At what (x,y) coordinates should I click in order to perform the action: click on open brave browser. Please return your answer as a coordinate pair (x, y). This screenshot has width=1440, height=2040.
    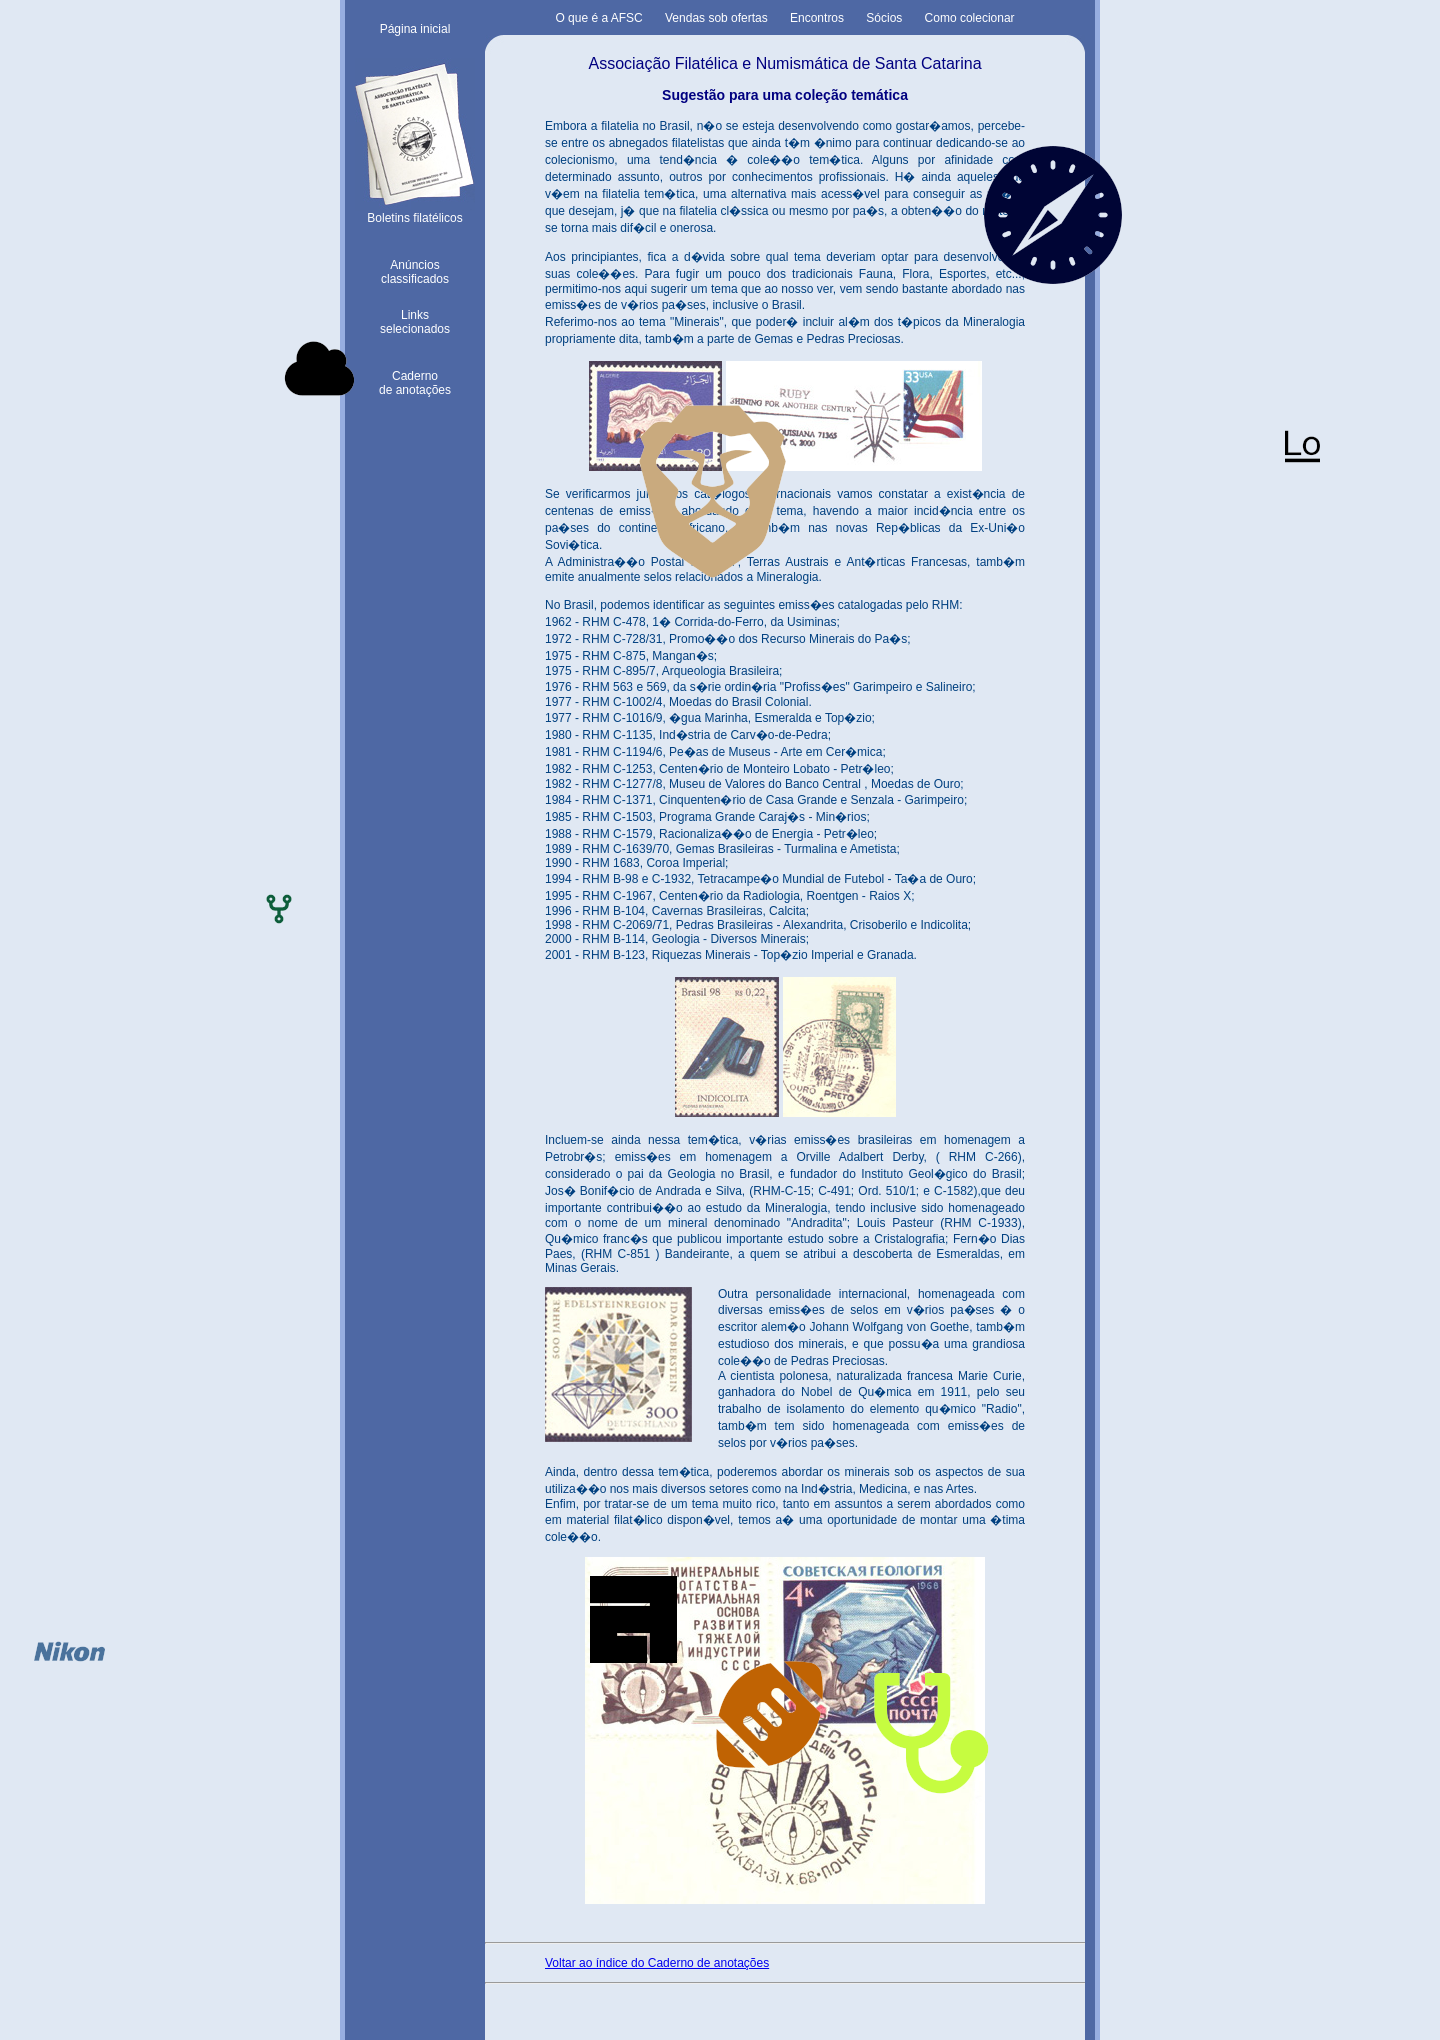
    Looking at the image, I should click on (712, 491).